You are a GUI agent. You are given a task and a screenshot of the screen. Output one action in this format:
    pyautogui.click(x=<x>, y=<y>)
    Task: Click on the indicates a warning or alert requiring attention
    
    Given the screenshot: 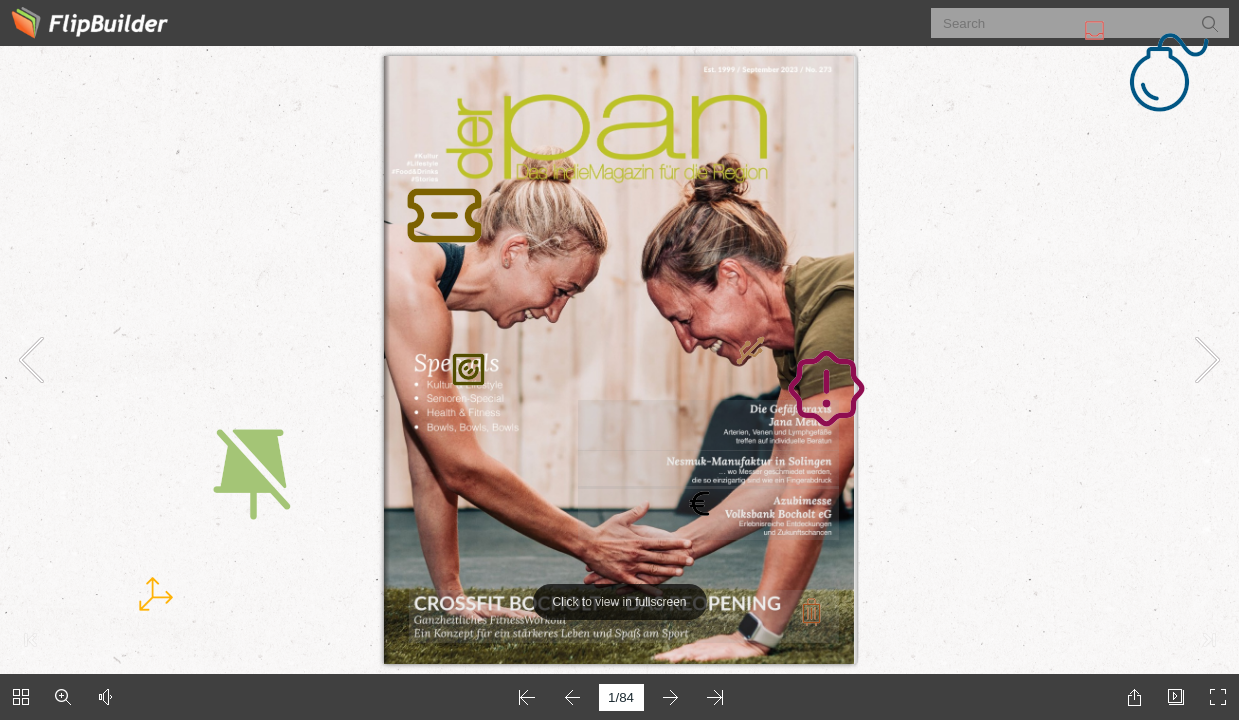 What is the action you would take?
    pyautogui.click(x=826, y=388)
    